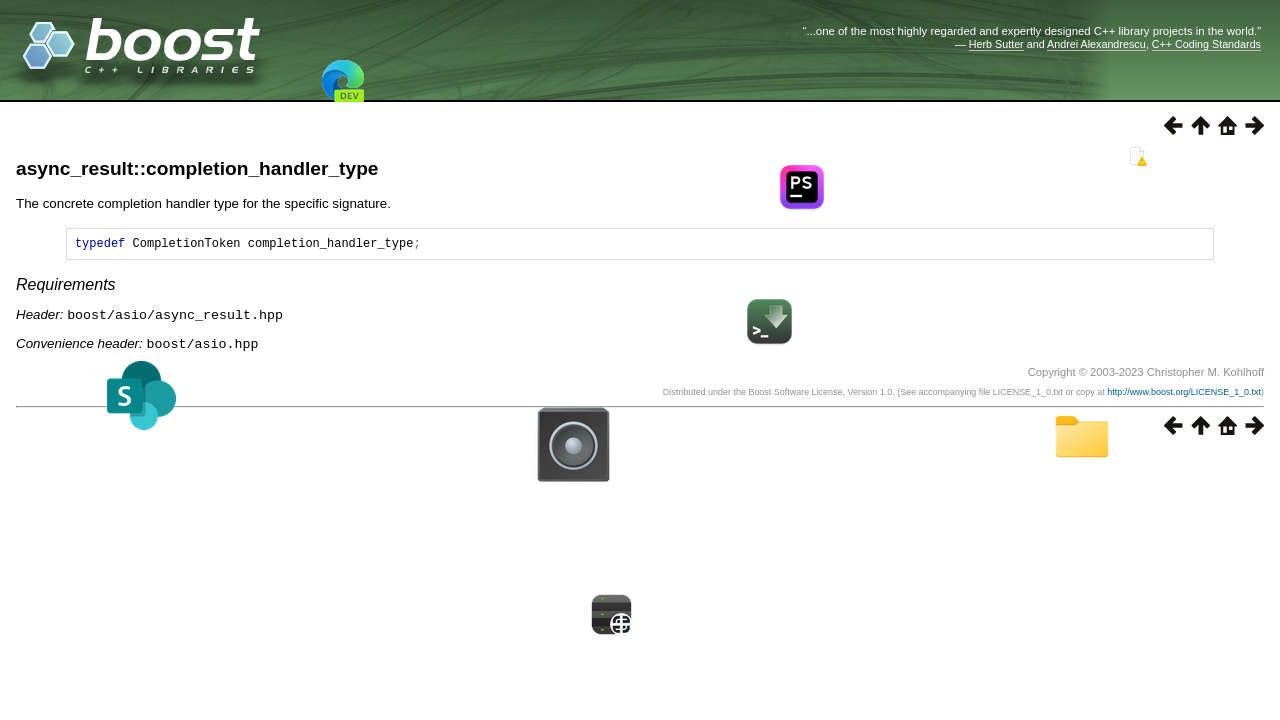  I want to click on open microsoft edge developer browser, so click(343, 81).